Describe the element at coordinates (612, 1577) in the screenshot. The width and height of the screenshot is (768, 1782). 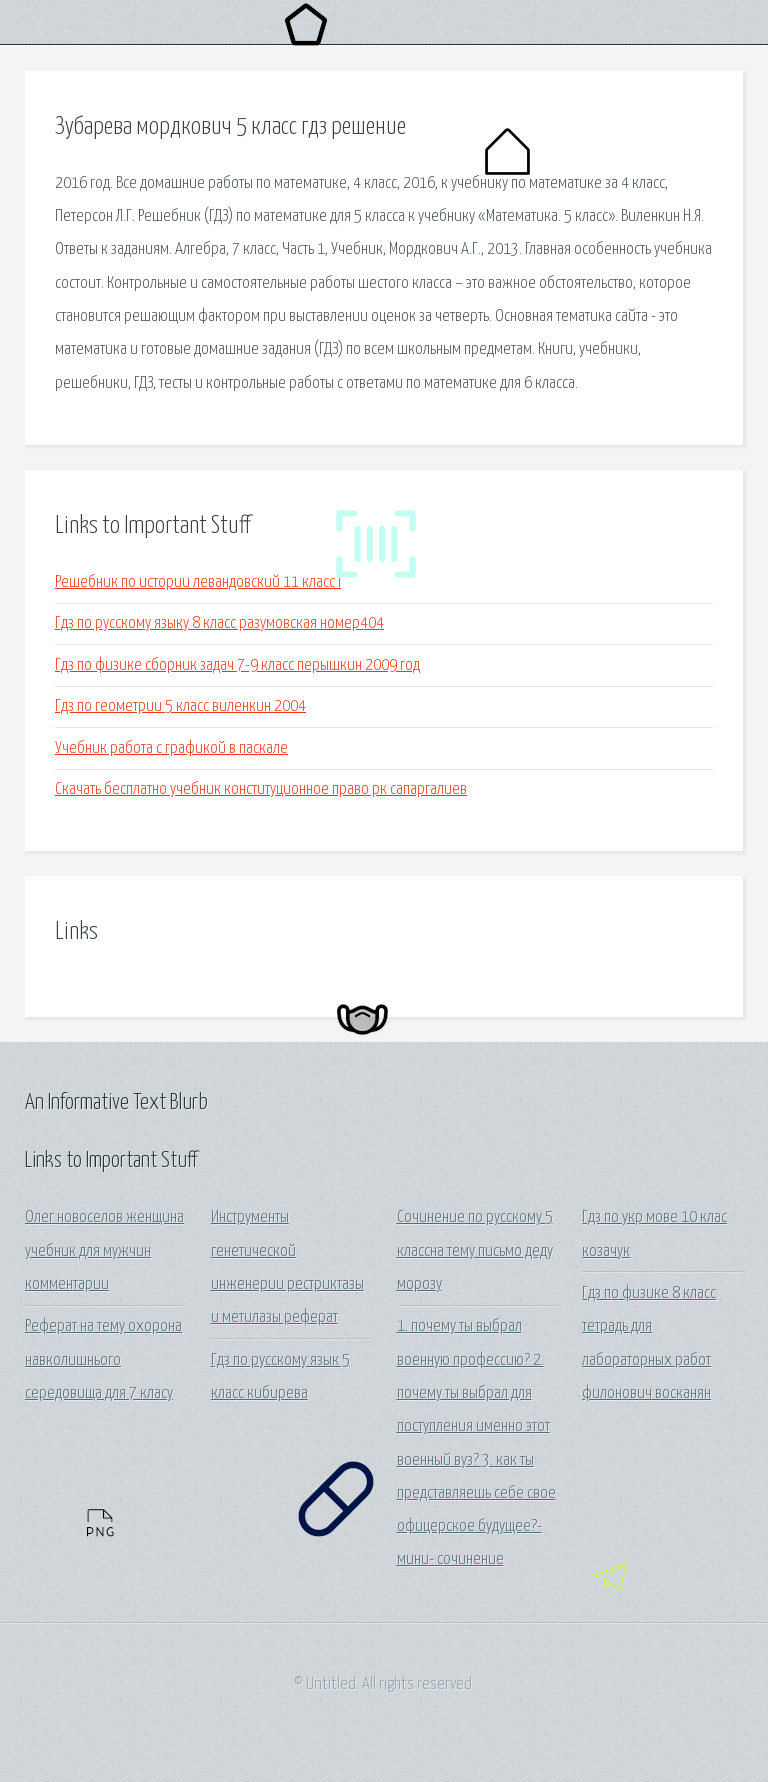
I see `open Telegram app` at that location.